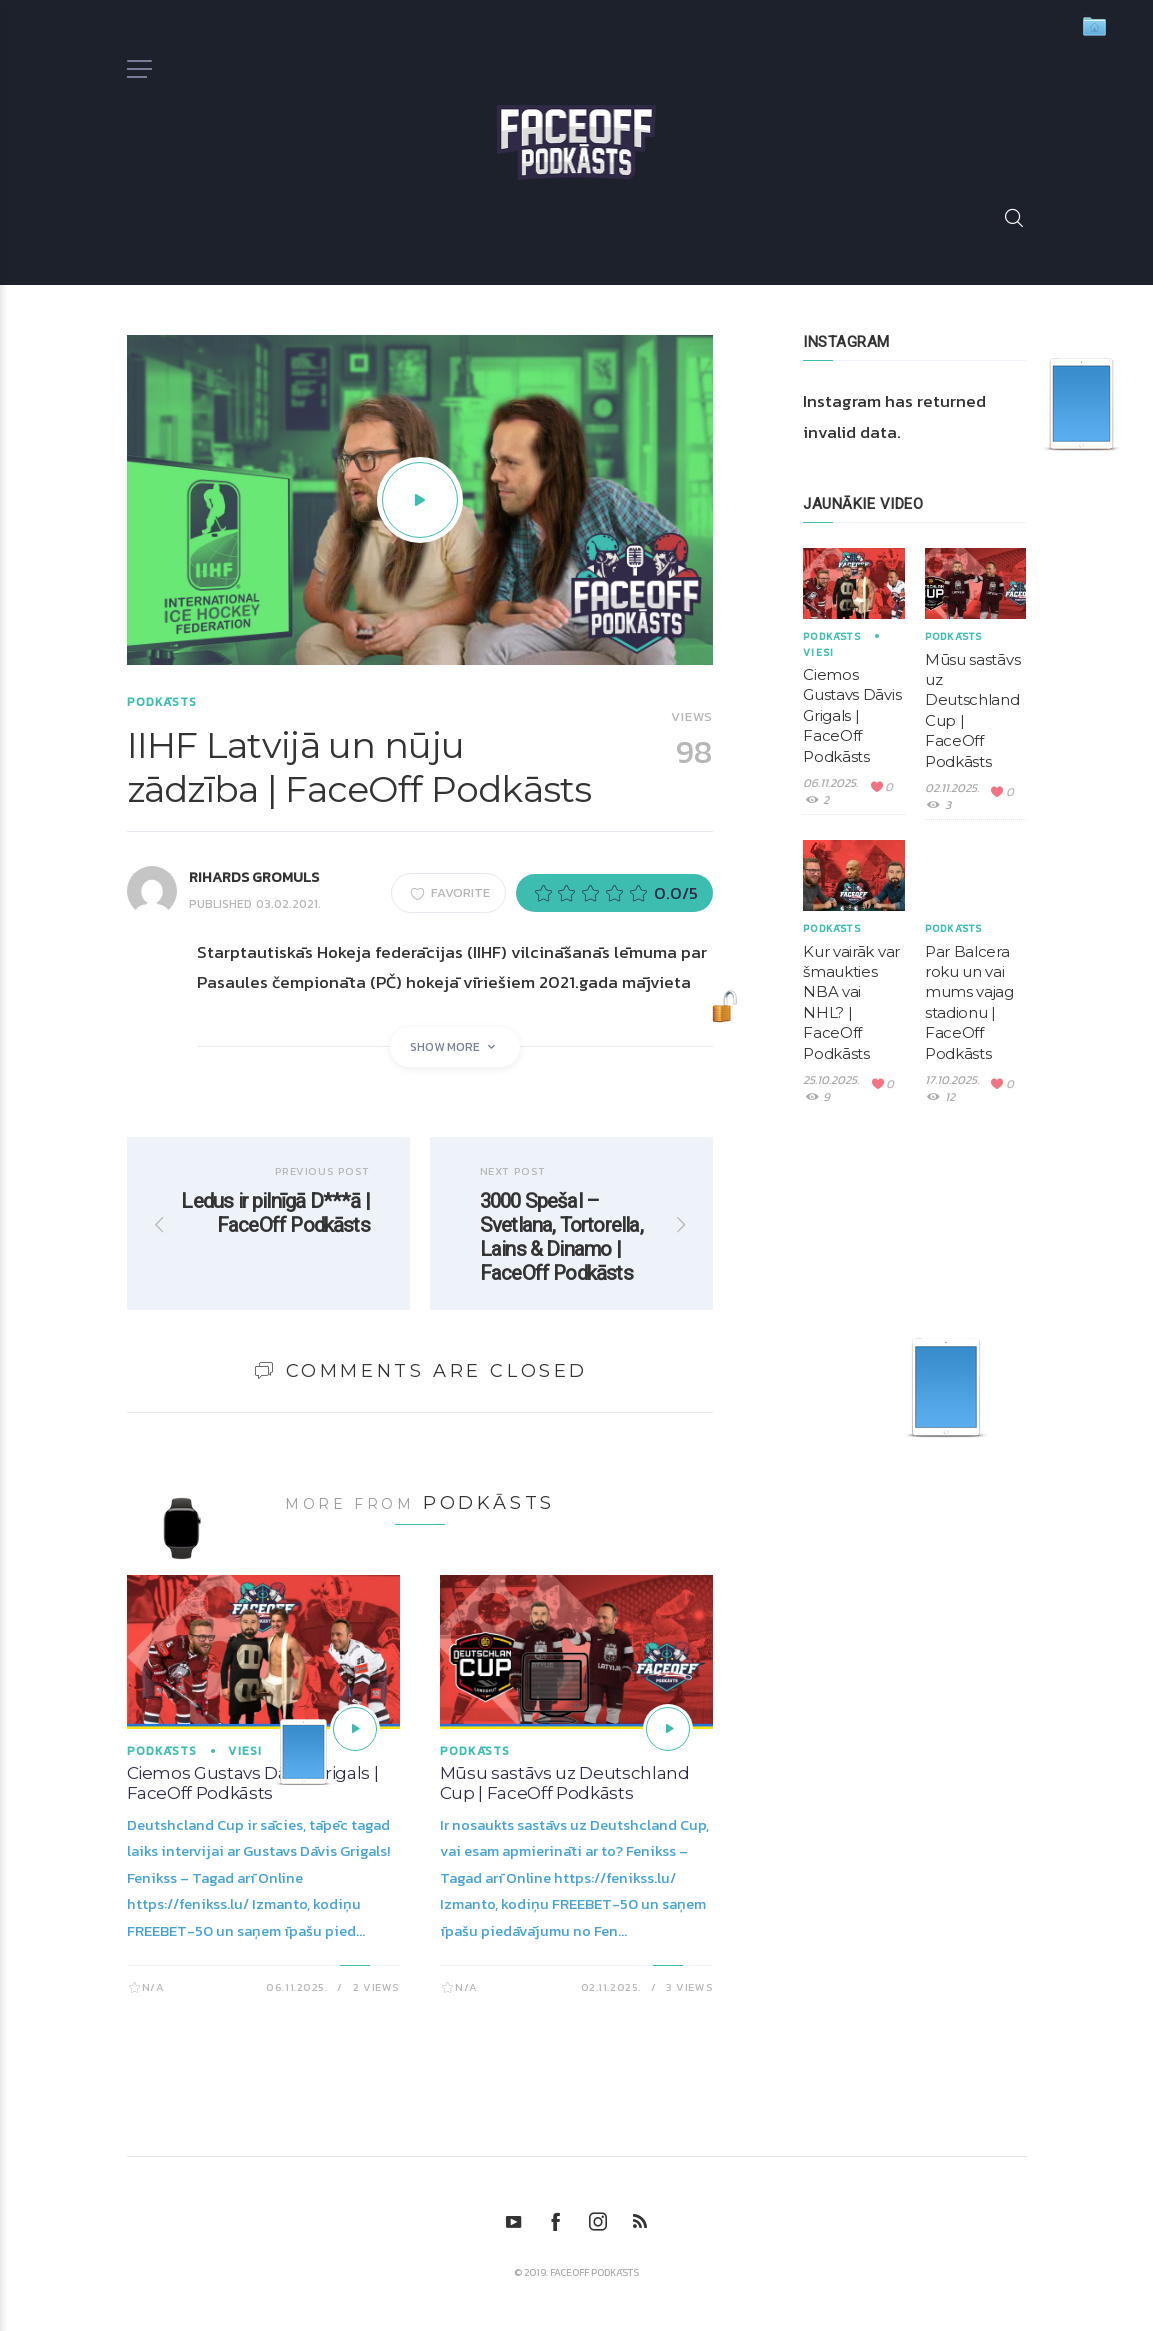 This screenshot has width=1153, height=2331. What do you see at coordinates (1081, 404) in the screenshot?
I see `iPad with cellular connectivity` at bounding box center [1081, 404].